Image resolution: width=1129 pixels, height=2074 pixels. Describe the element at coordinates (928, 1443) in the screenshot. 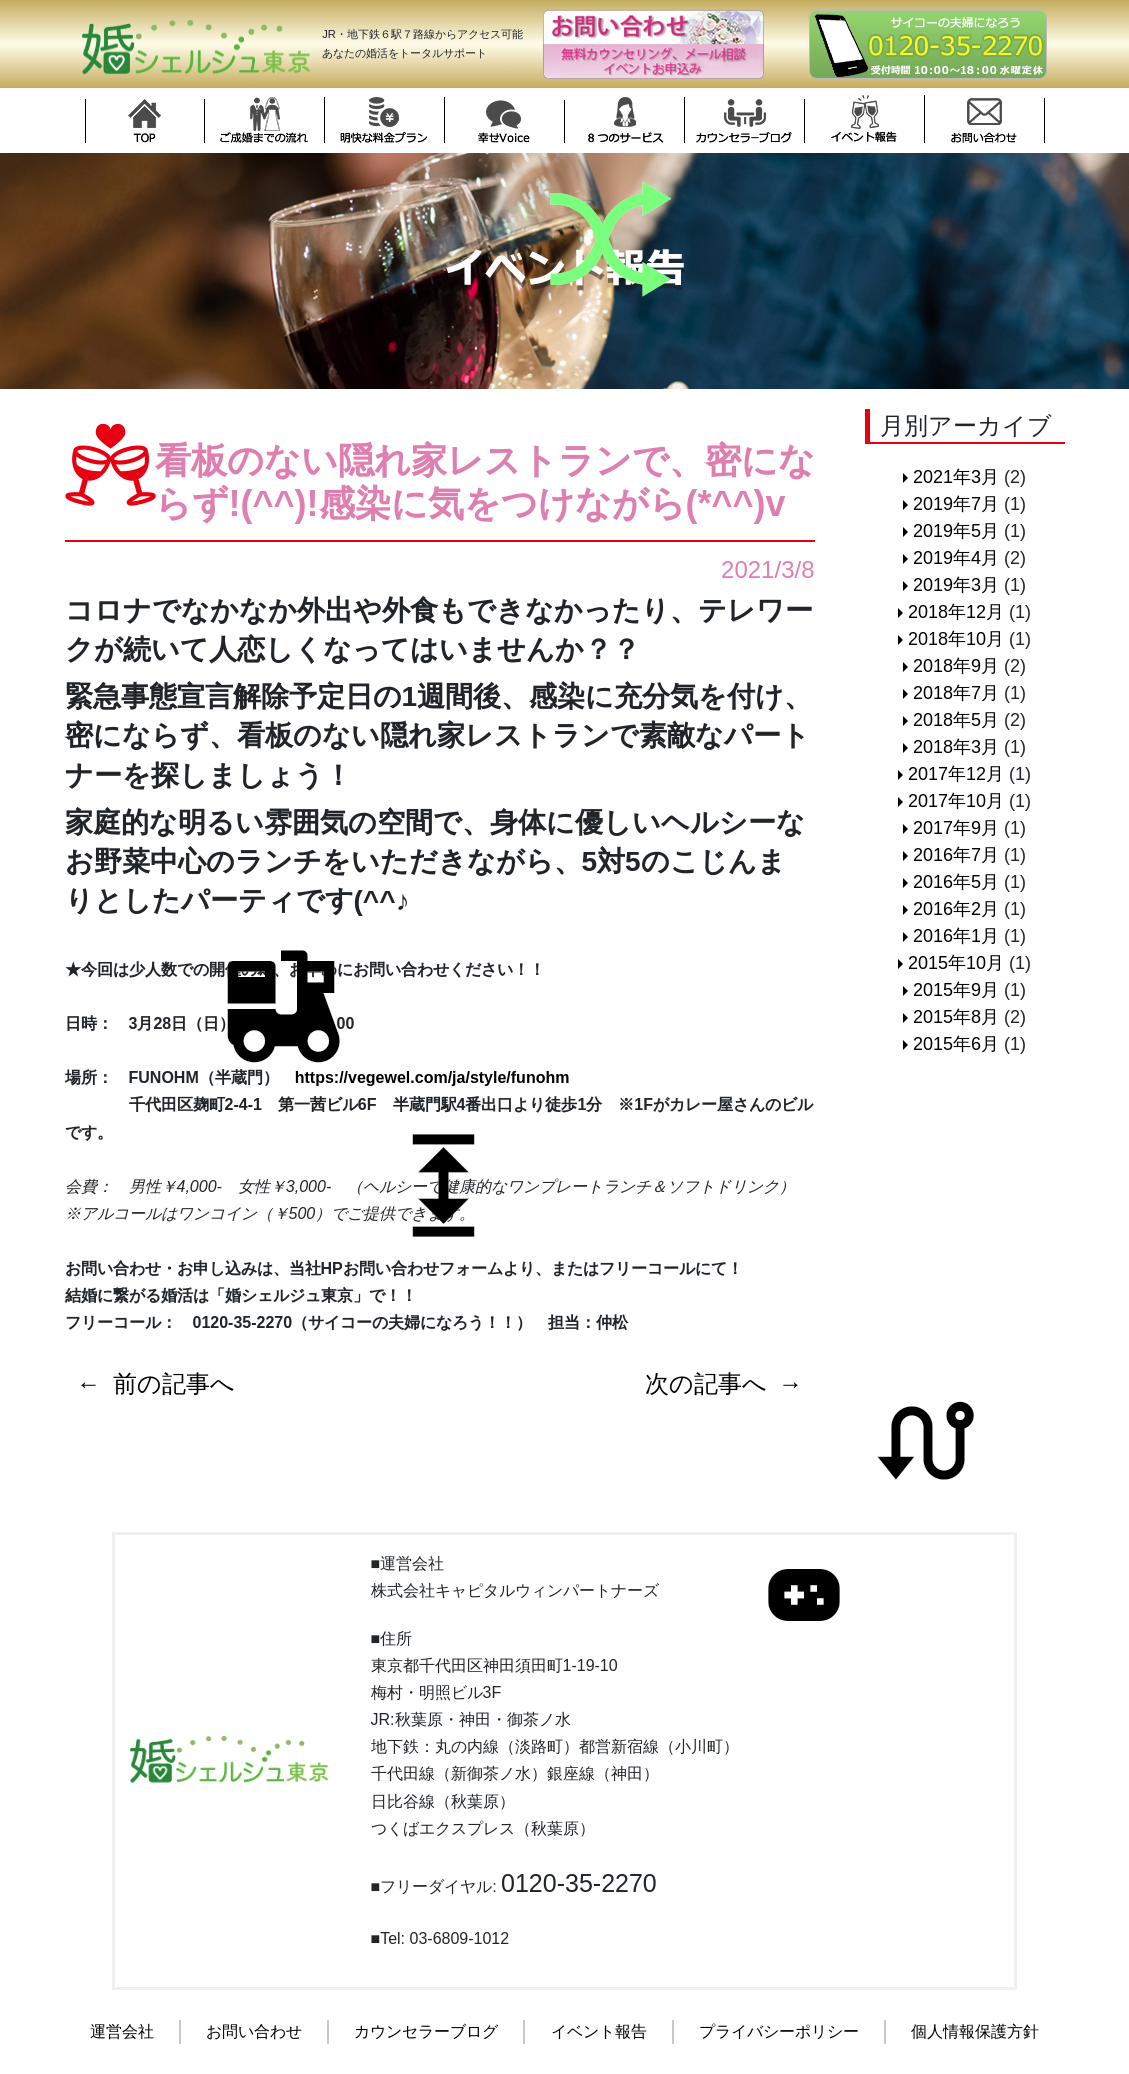

I see `view navigation route between two points` at that location.